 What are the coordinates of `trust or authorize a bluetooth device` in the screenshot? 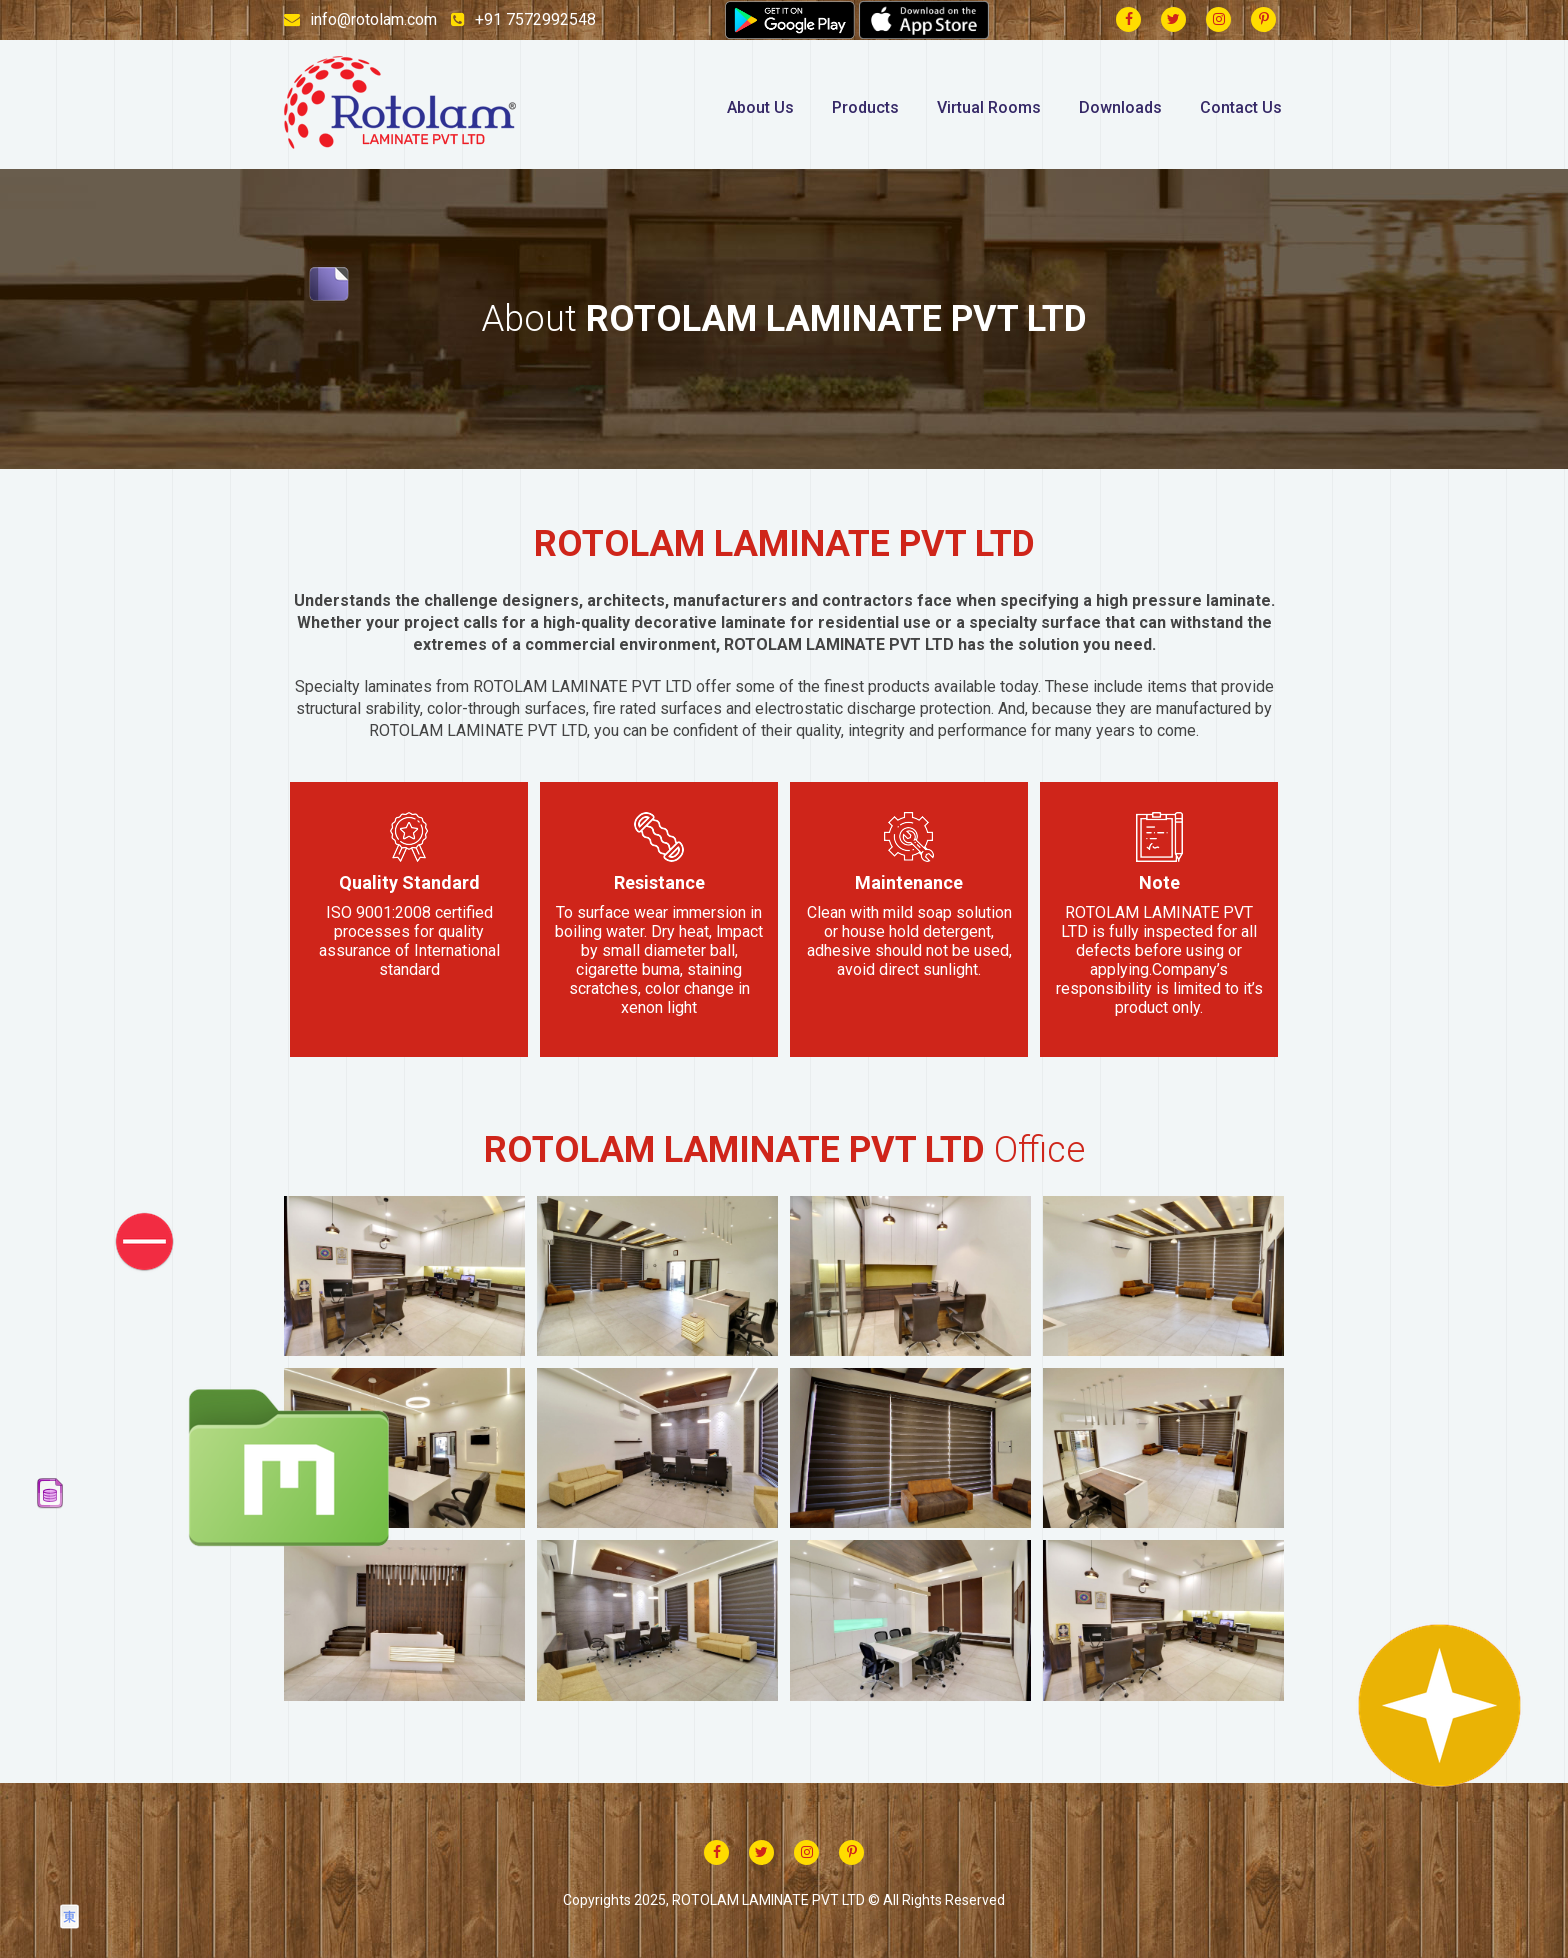 It's located at (1439, 1705).